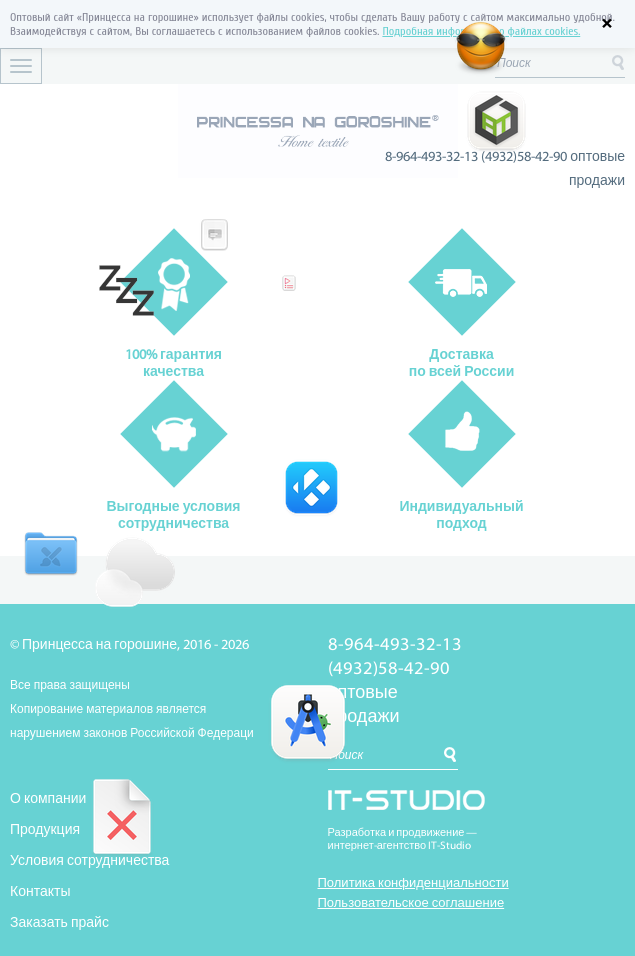 The width and height of the screenshot is (635, 956). Describe the element at coordinates (308, 722) in the screenshot. I see `open android studio` at that location.